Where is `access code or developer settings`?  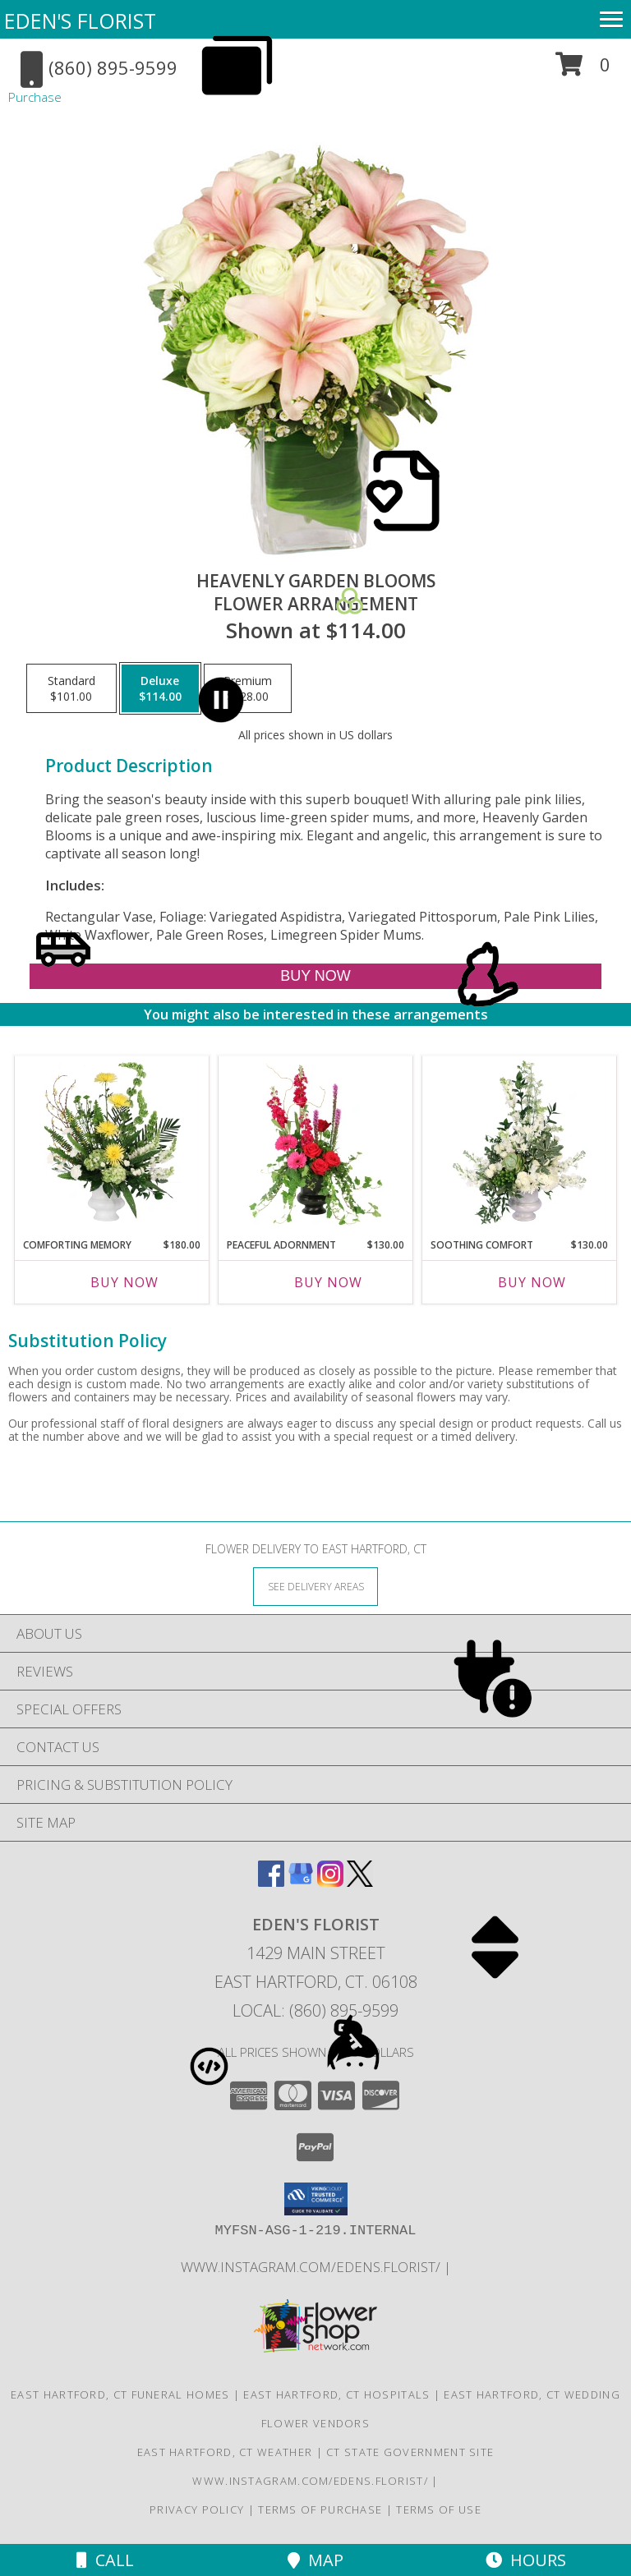 access code or developer settings is located at coordinates (209, 2066).